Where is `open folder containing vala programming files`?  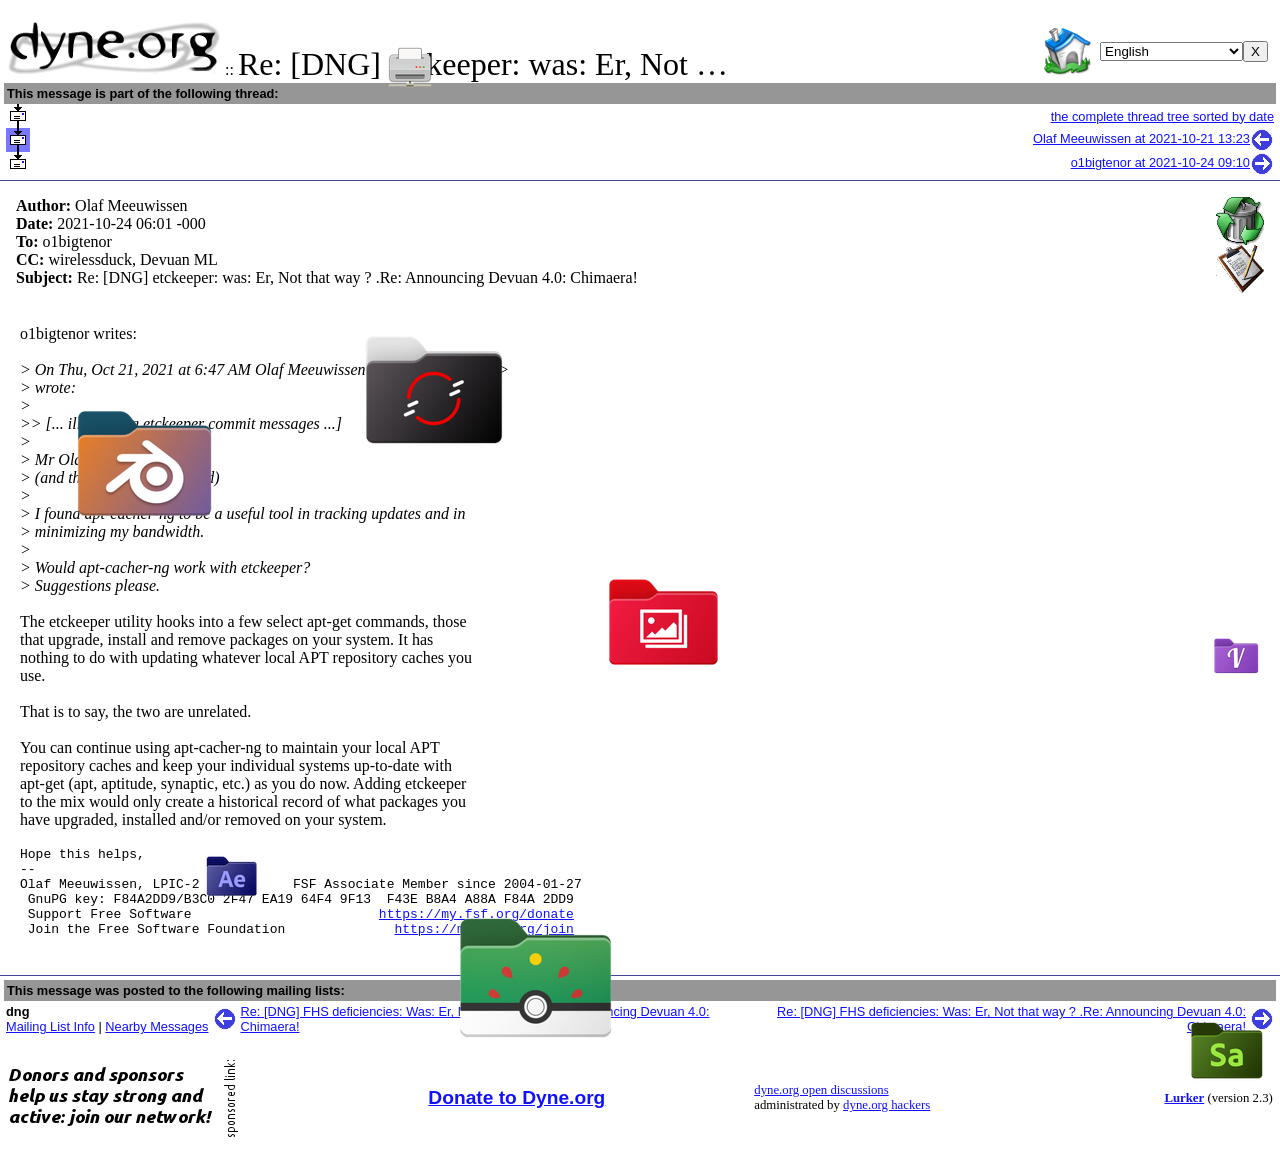
open folder containing vala programming files is located at coordinates (1236, 657).